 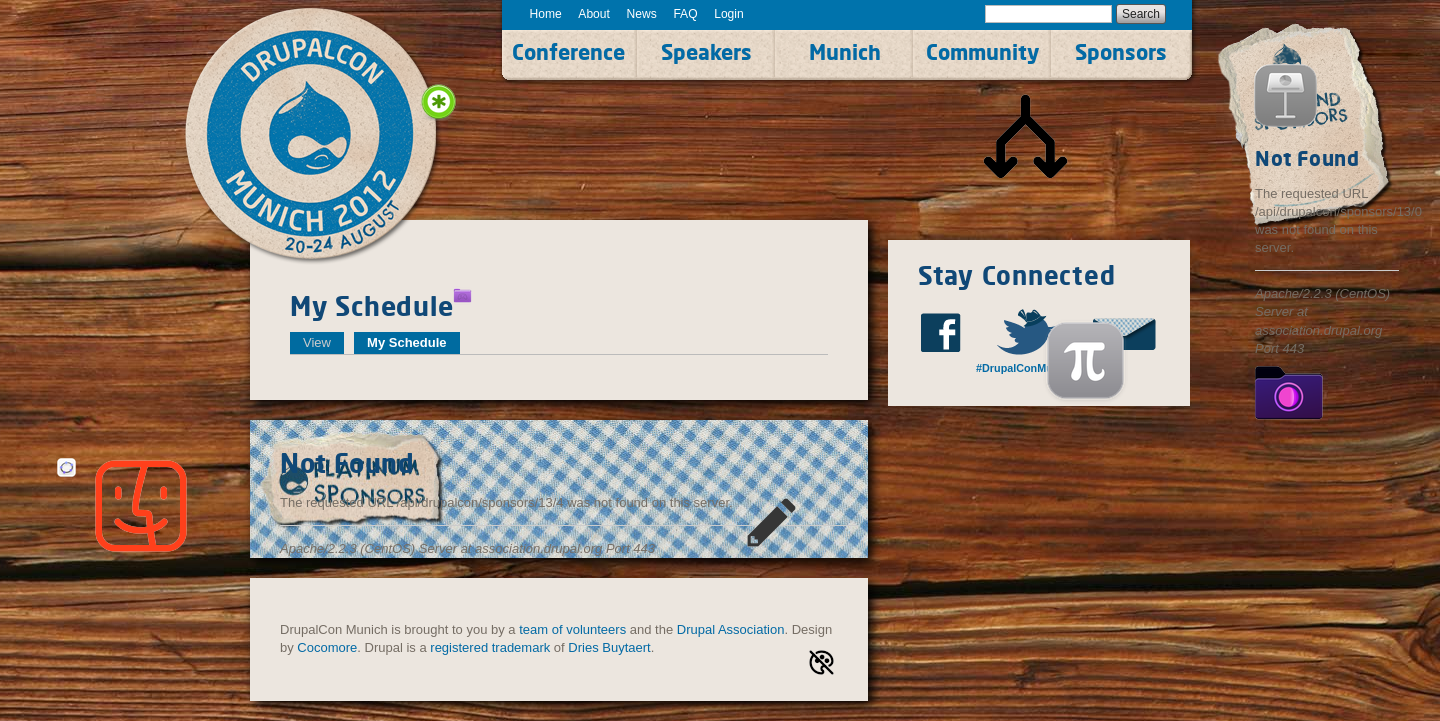 I want to click on open mathematics or calculator application, so click(x=1085, y=360).